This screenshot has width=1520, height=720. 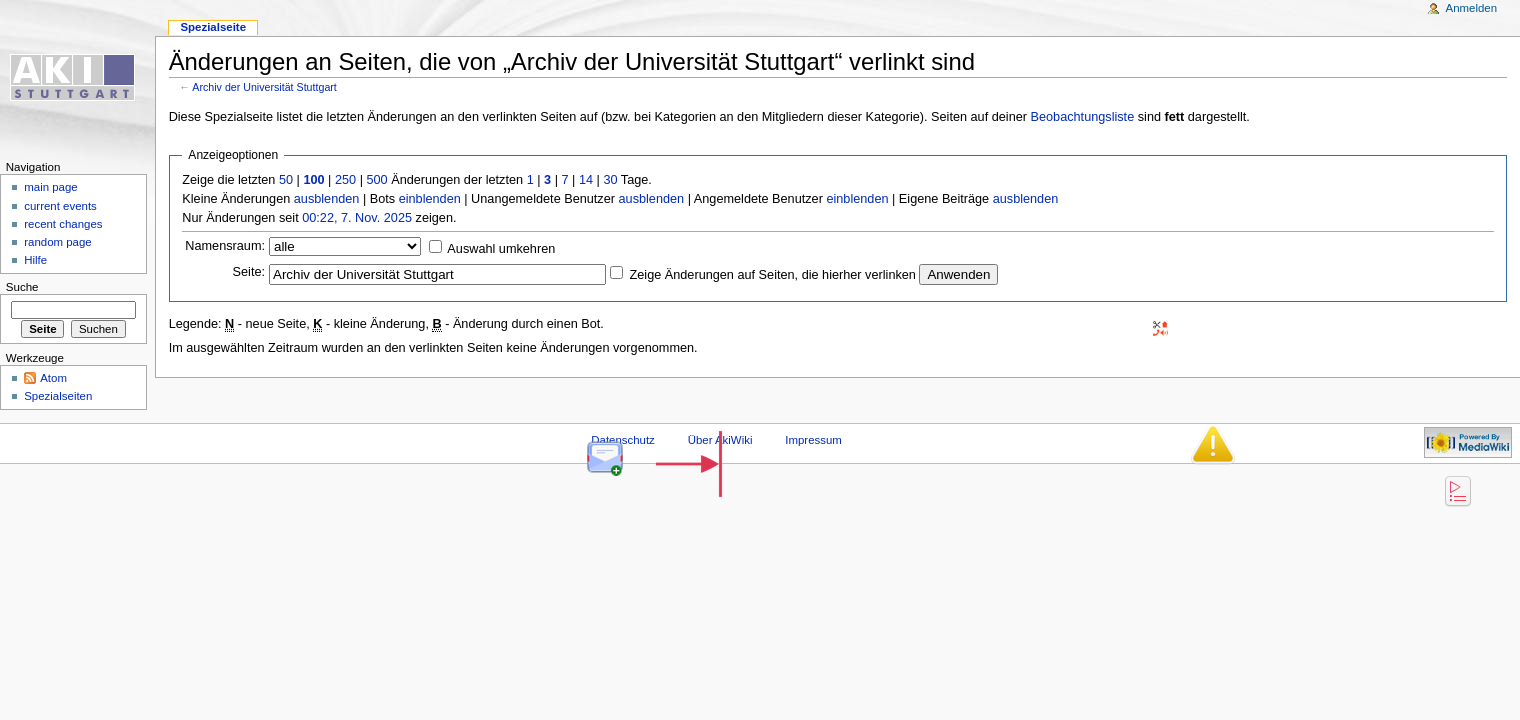 I want to click on open GTK icon browser application, so click(x=1160, y=328).